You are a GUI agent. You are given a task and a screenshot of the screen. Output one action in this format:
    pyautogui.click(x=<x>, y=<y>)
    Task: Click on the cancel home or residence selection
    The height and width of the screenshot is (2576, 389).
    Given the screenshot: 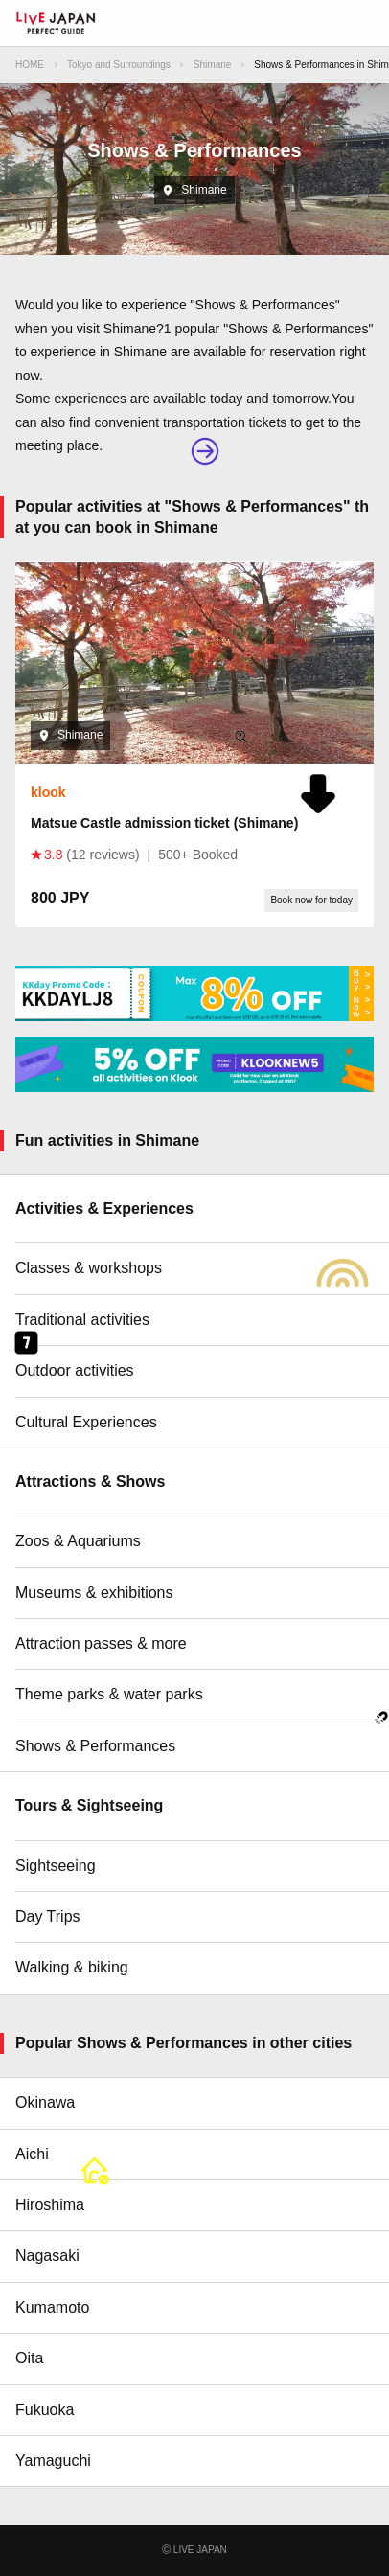 What is the action you would take?
    pyautogui.click(x=94, y=2170)
    